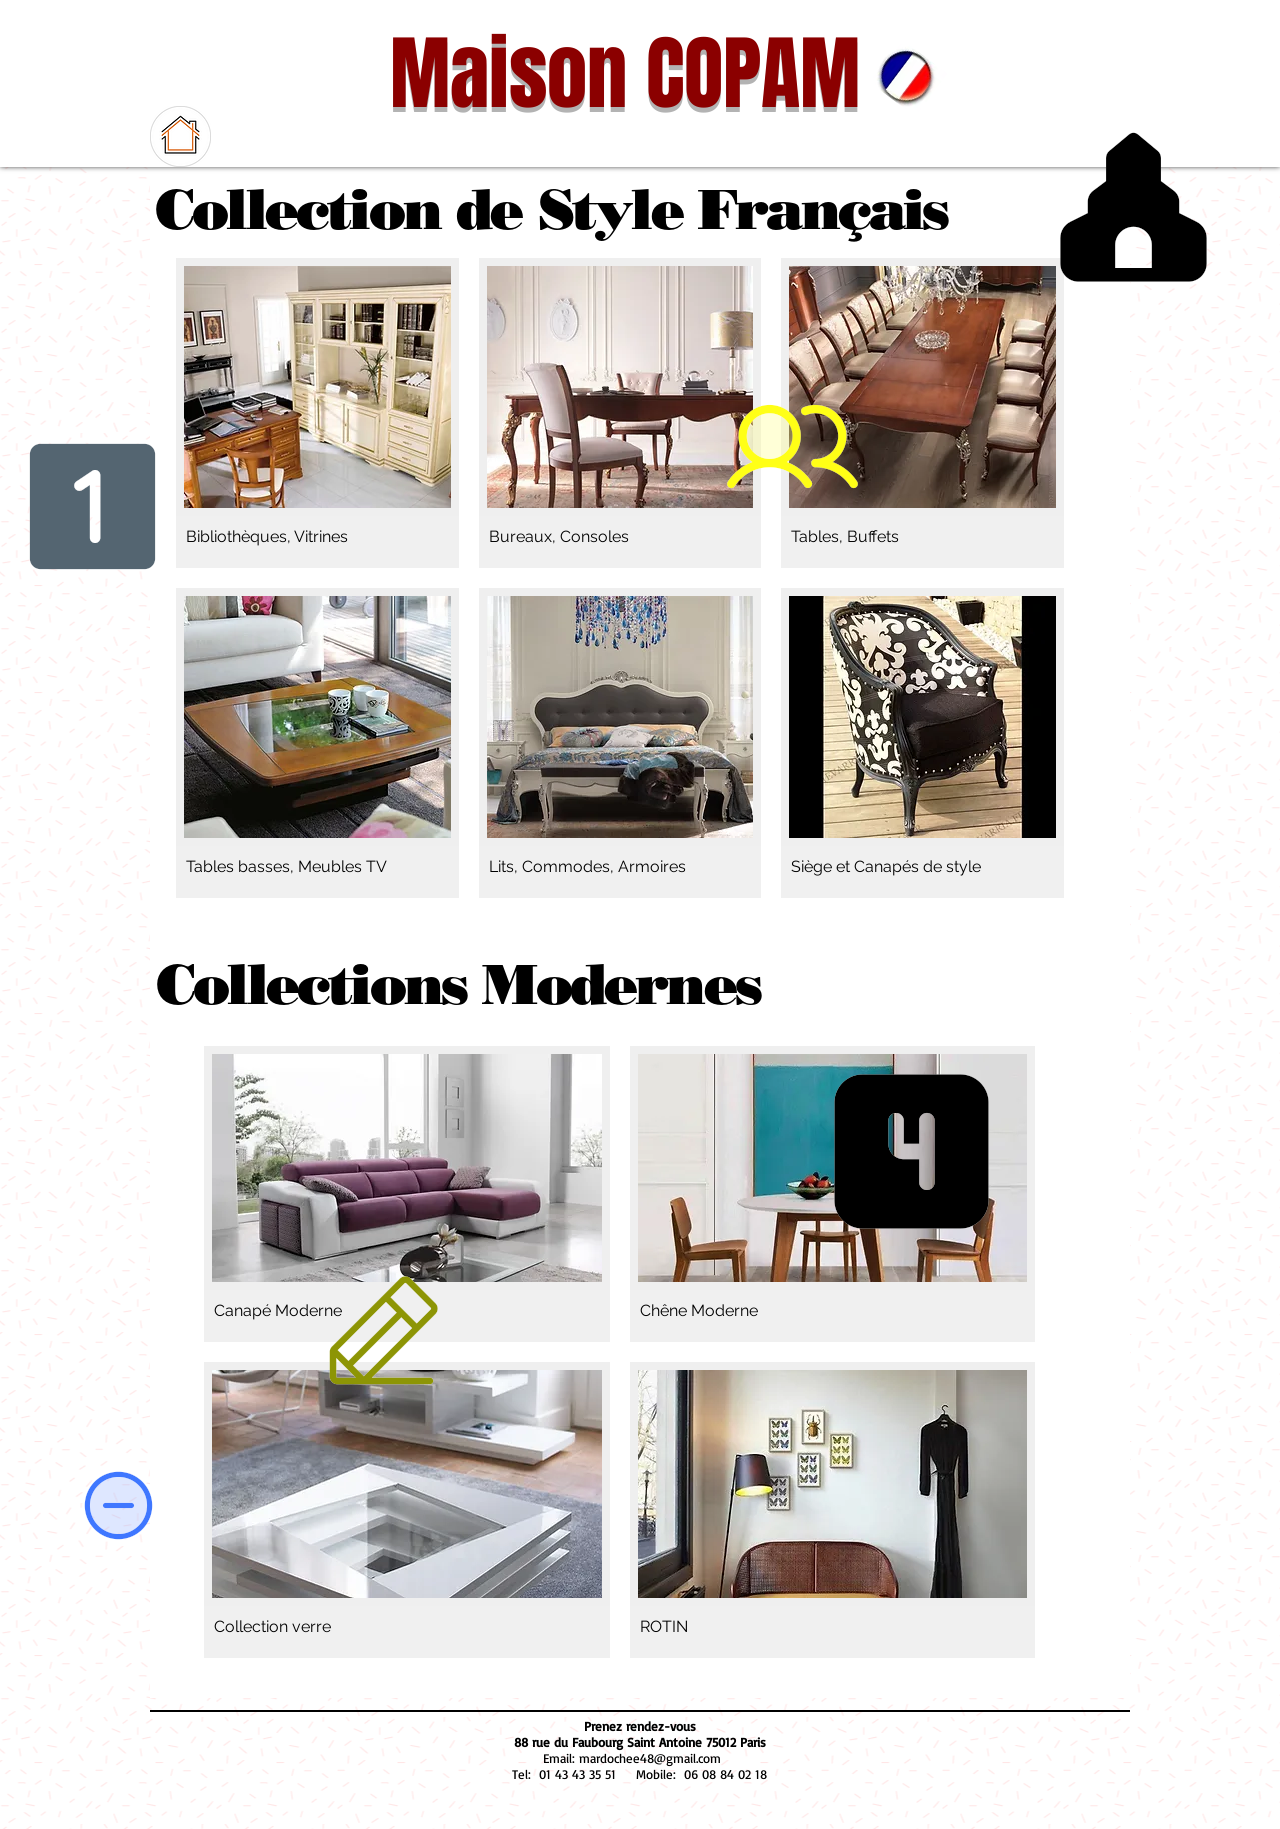 The image size is (1280, 1829). Describe the element at coordinates (911, 1151) in the screenshot. I see `select option 4 from a numbered list` at that location.